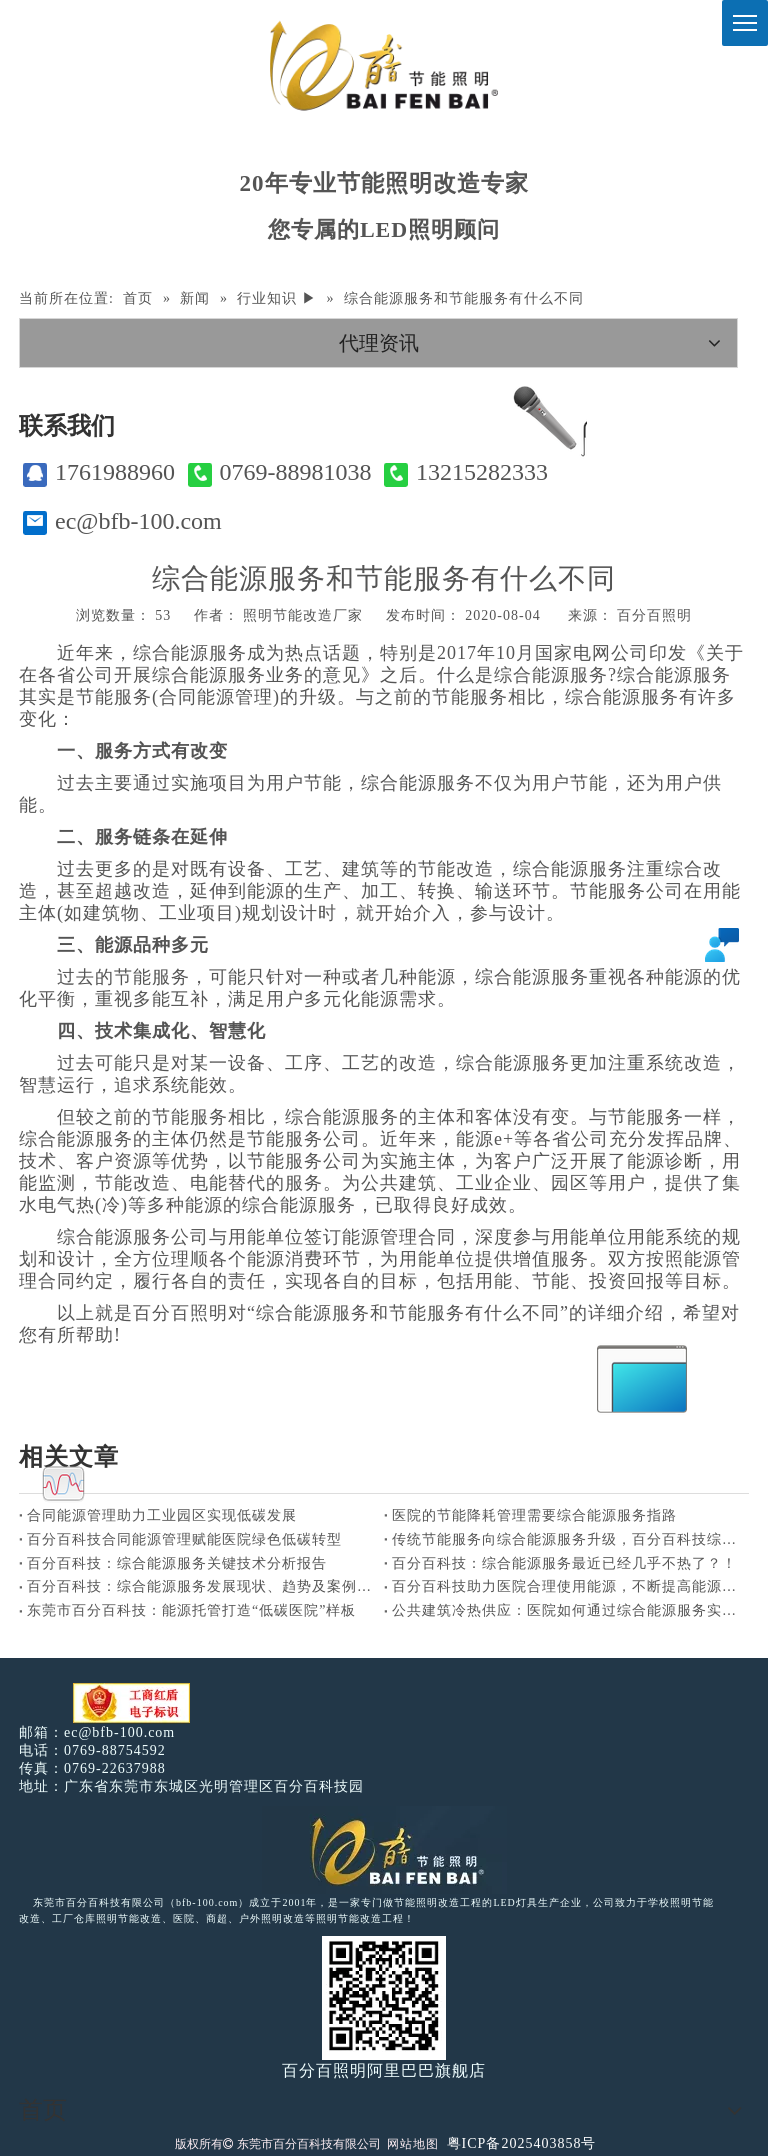 Image resolution: width=768 pixels, height=2156 pixels. Describe the element at coordinates (63, 1483) in the screenshot. I see `view battery and power usage statistics` at that location.